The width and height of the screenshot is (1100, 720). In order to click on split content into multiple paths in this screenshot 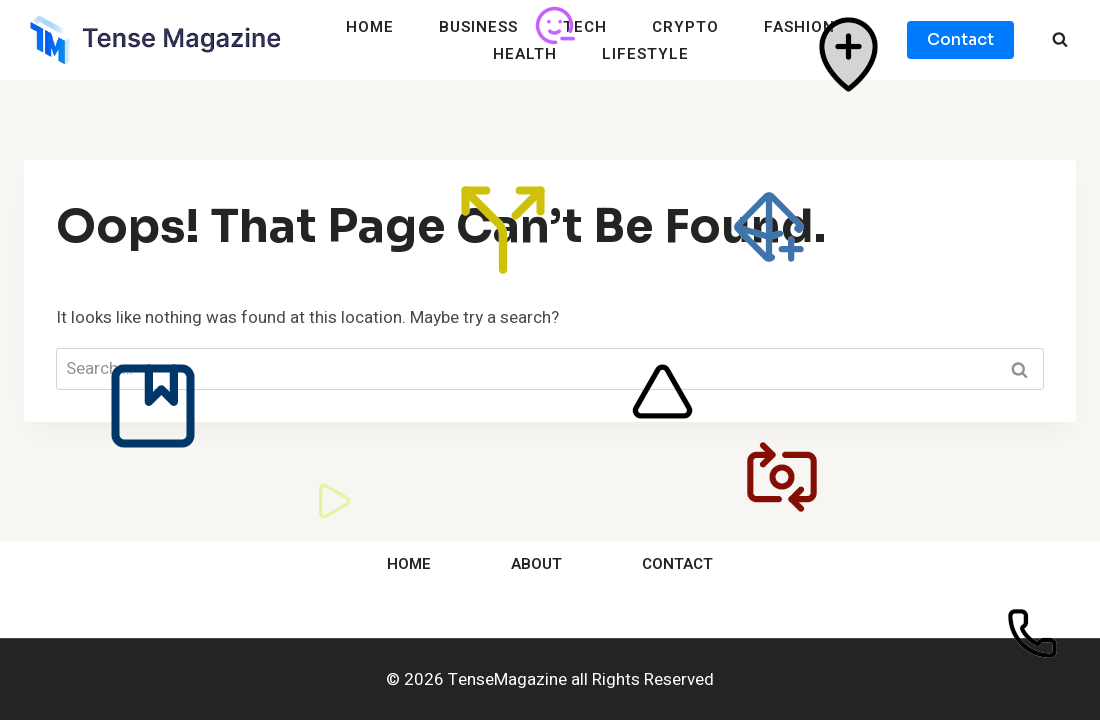, I will do `click(503, 228)`.